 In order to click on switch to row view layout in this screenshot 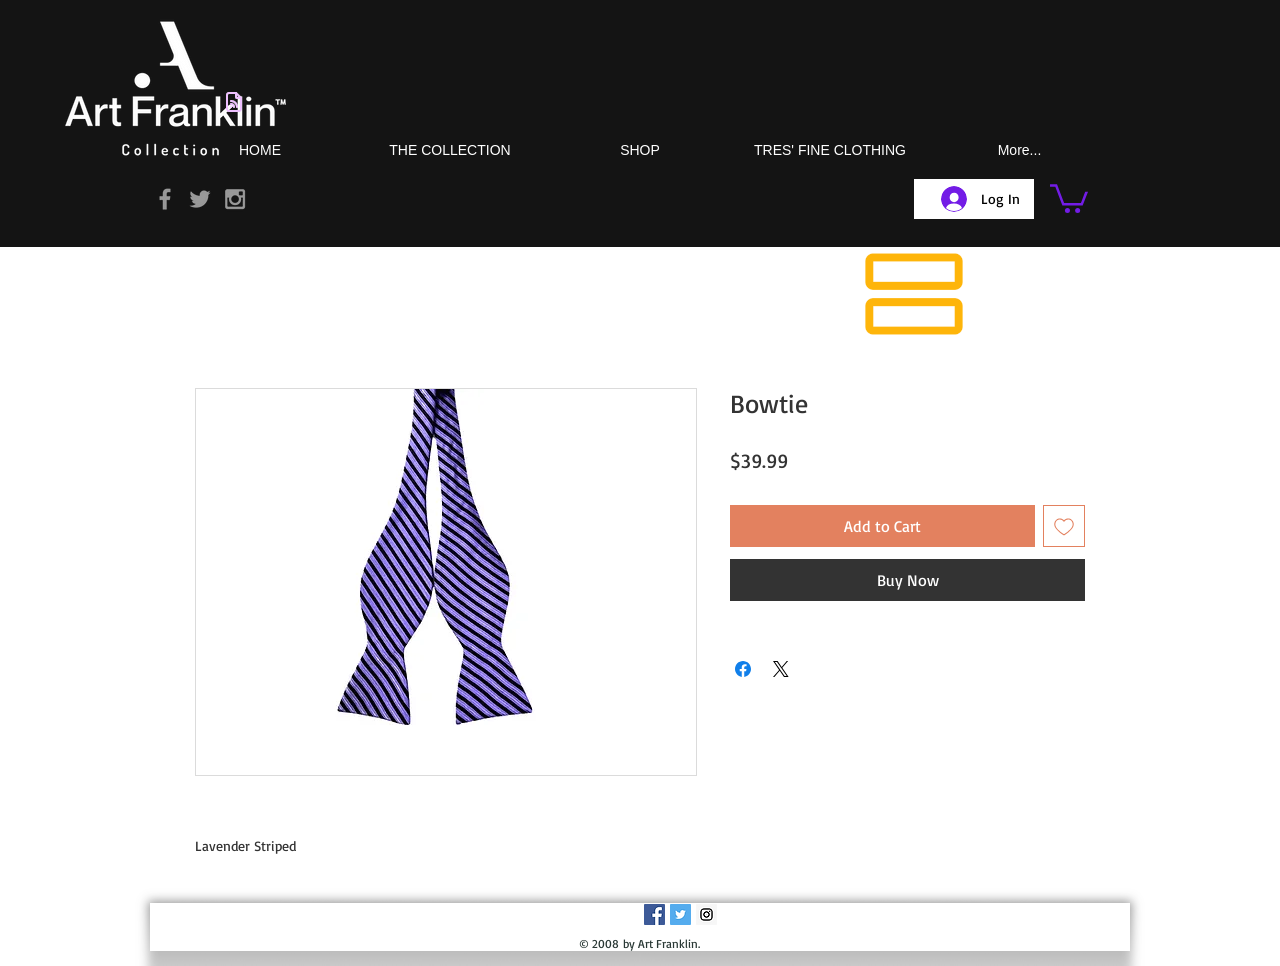, I will do `click(914, 294)`.